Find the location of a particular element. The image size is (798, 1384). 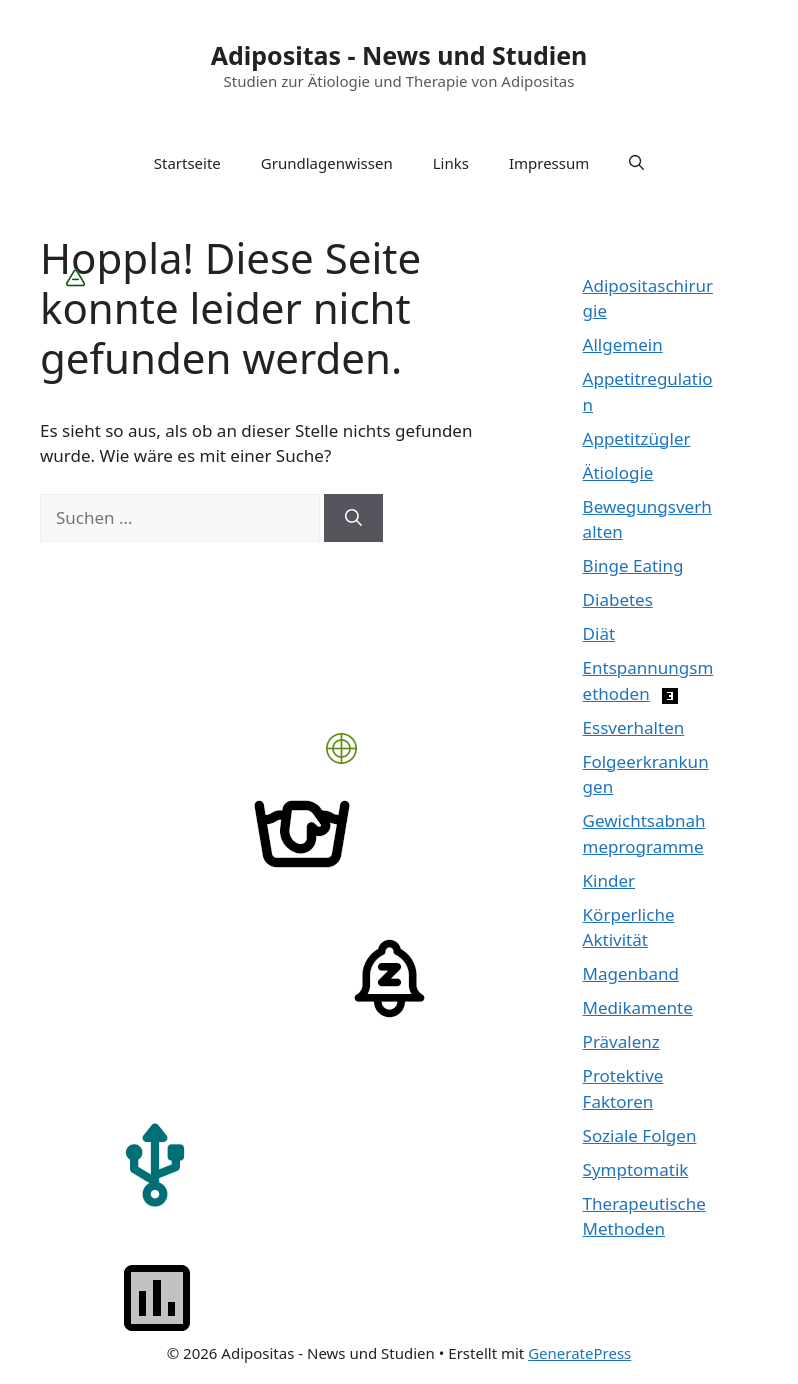

connect a USB device is located at coordinates (155, 1165).